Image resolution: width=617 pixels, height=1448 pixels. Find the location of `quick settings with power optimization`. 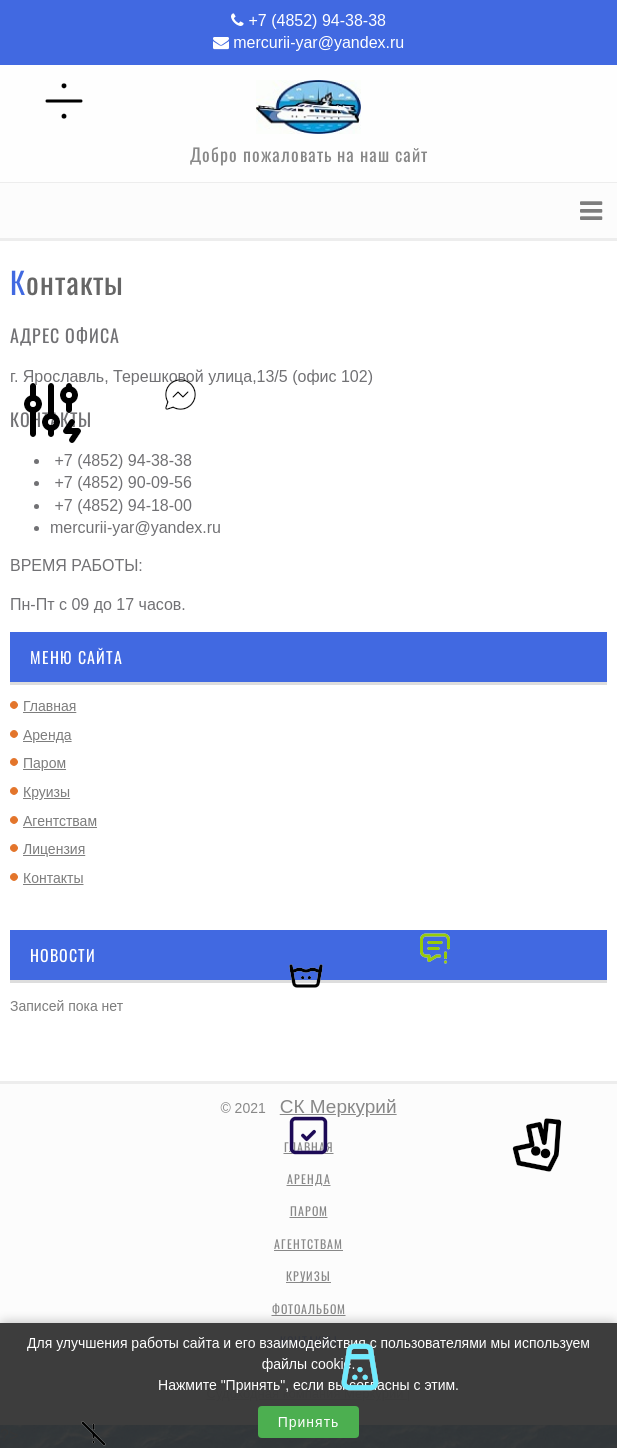

quick settings with power optimization is located at coordinates (51, 410).